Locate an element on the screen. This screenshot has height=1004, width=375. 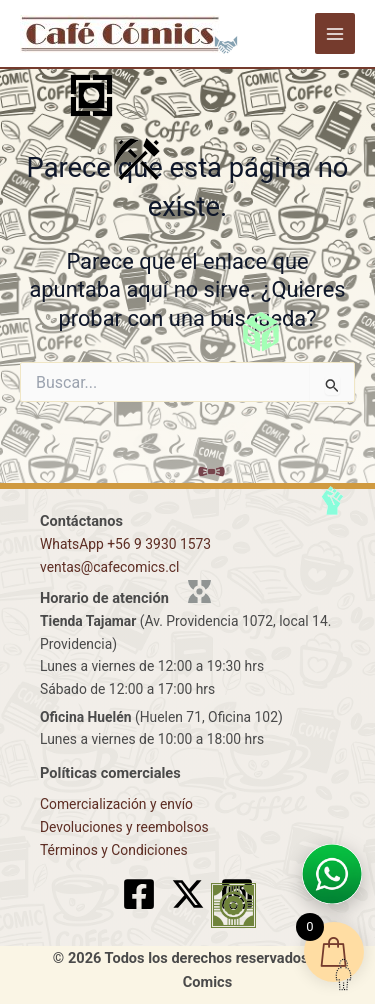
toggle invisibility or stealth mode is located at coordinates (343, 974).